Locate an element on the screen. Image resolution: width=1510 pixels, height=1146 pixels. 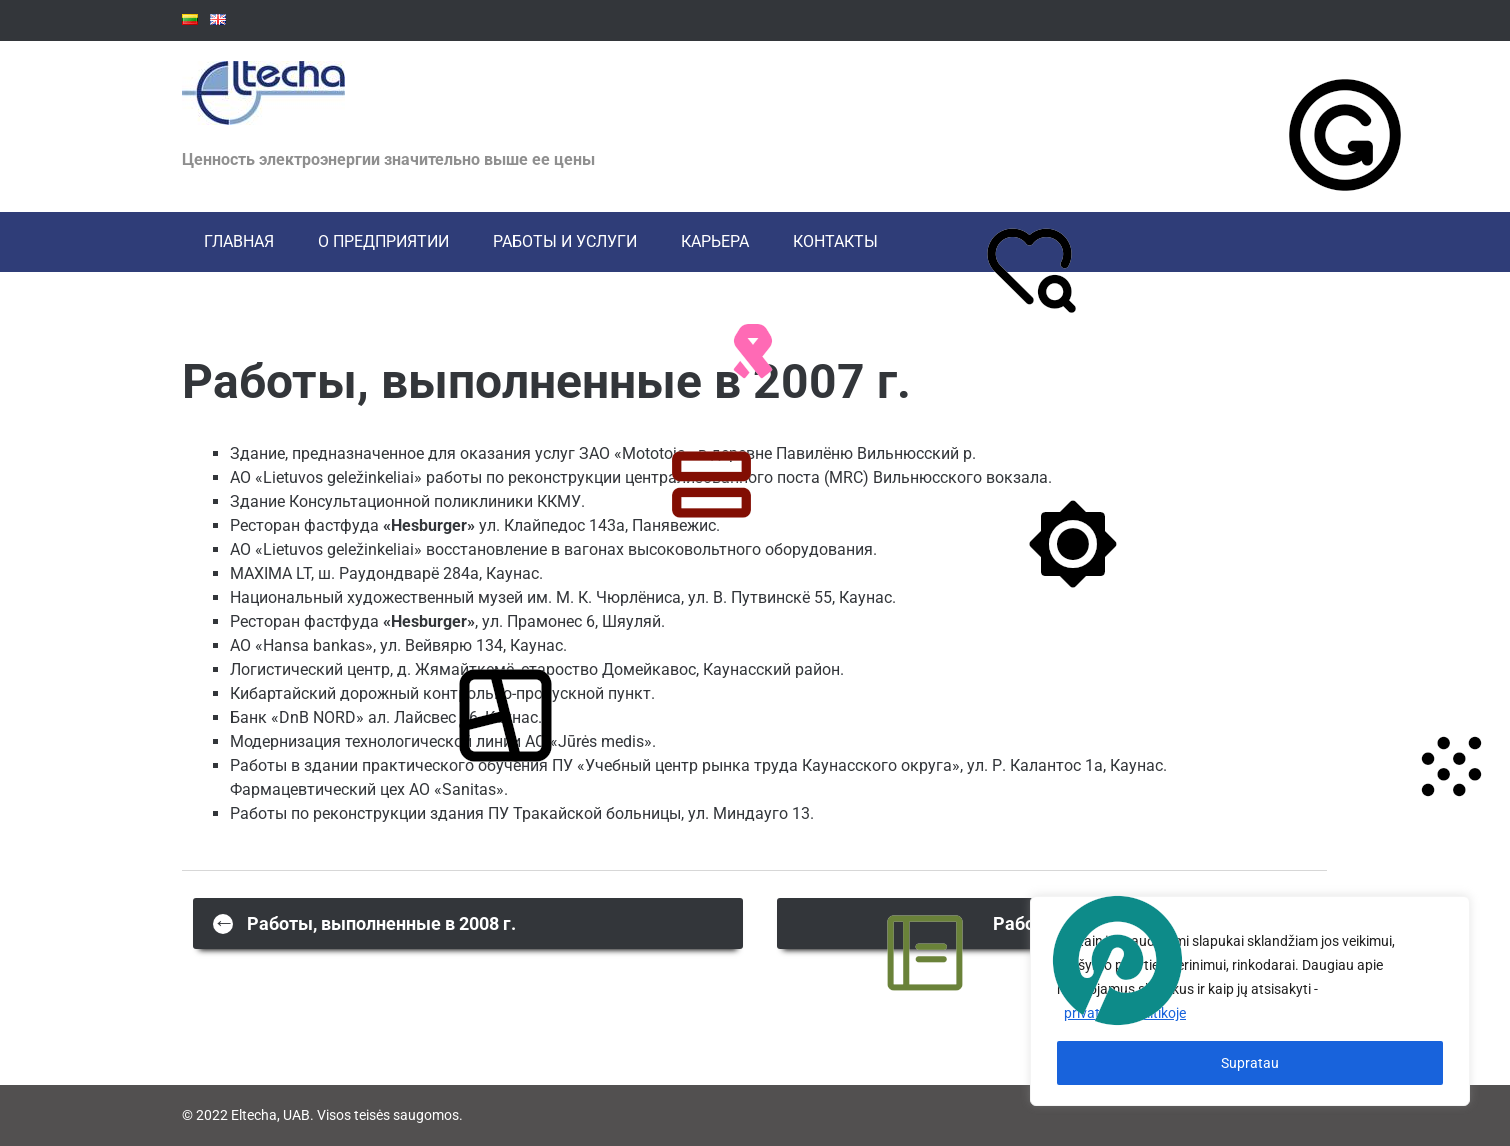
open your notebook or notes is located at coordinates (925, 953).